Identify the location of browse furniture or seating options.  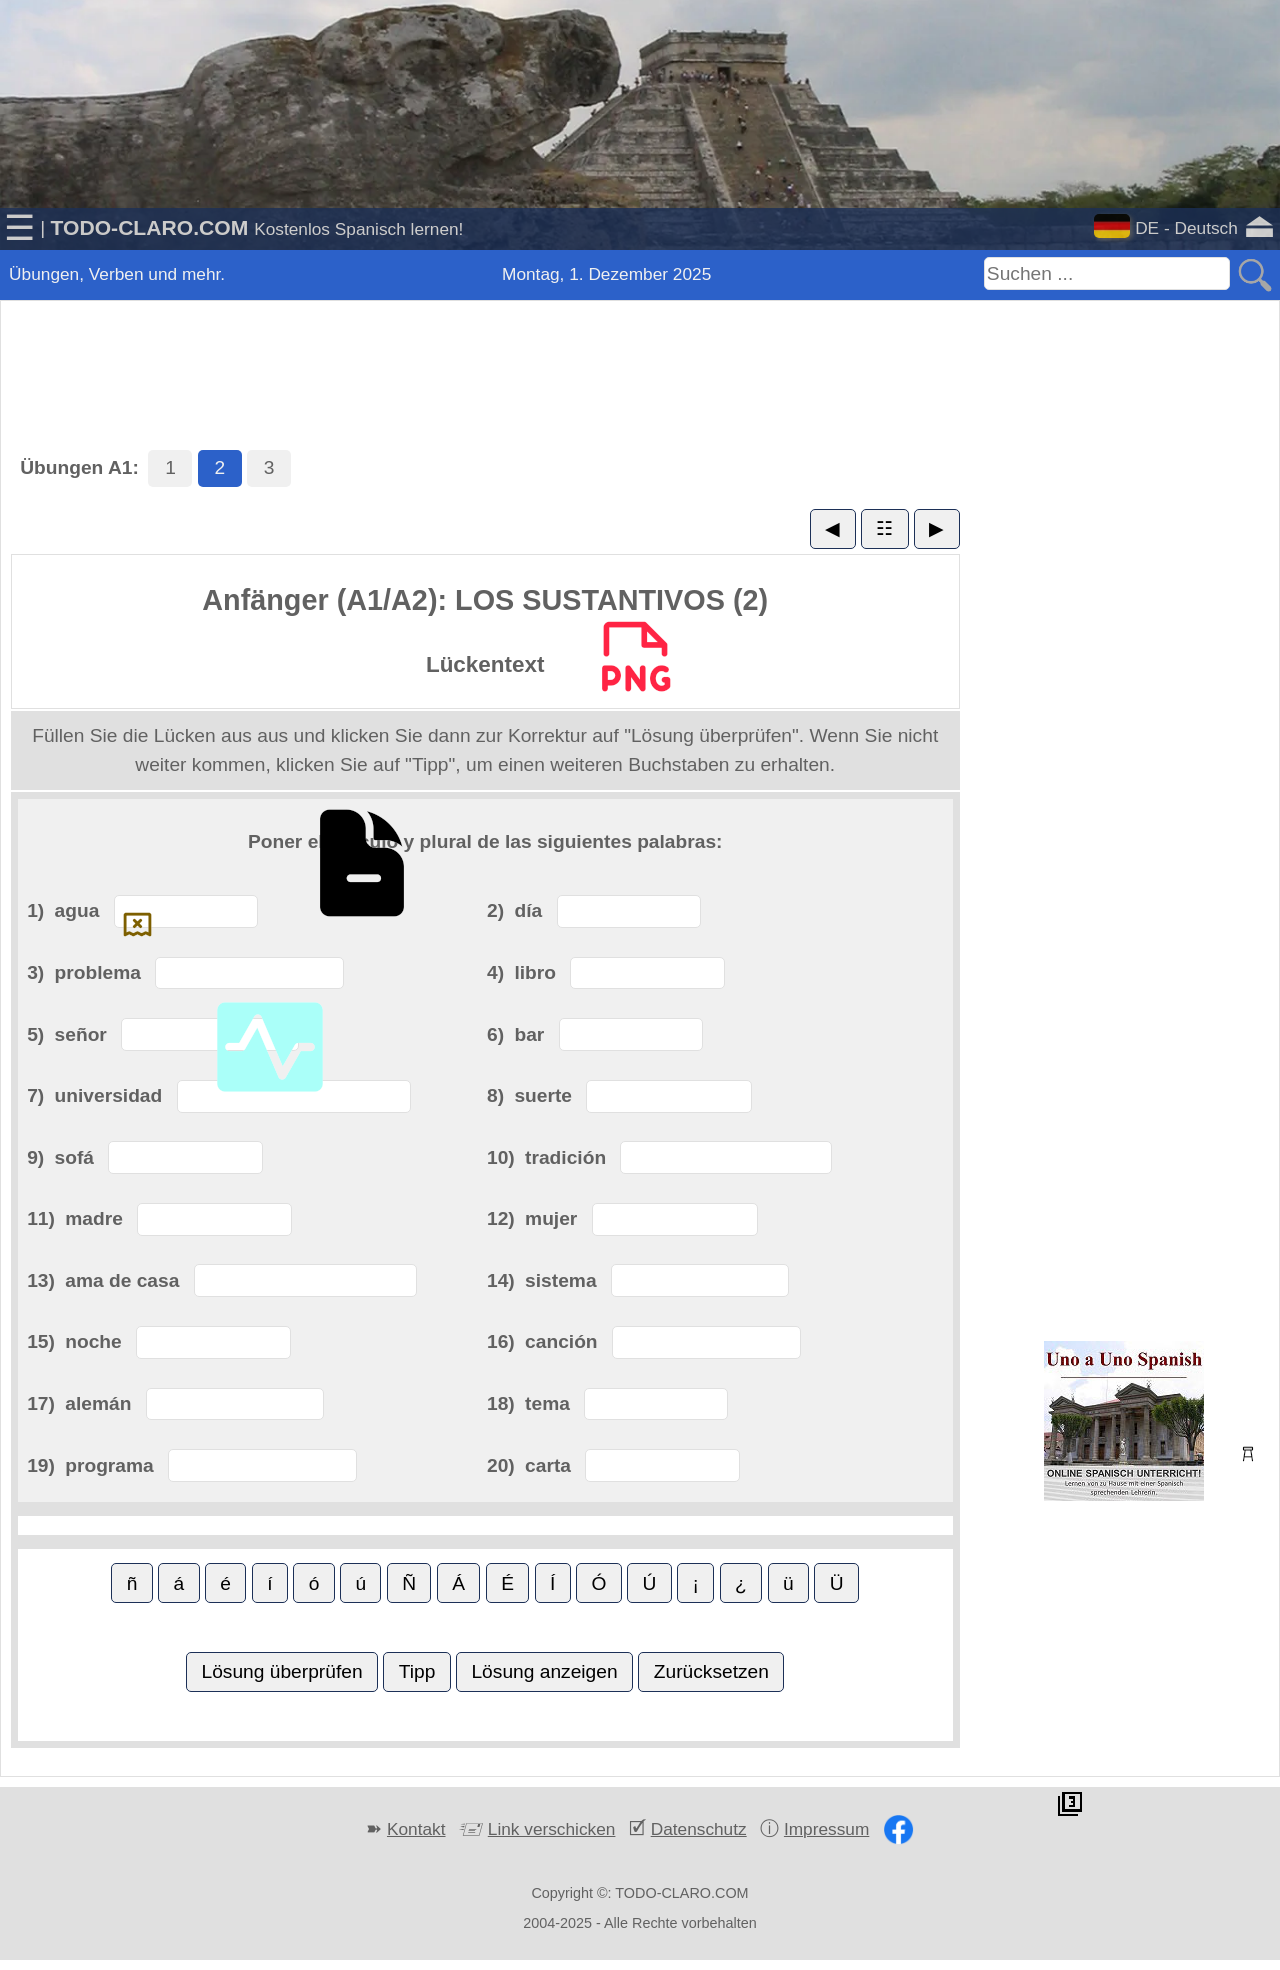
(1248, 1454).